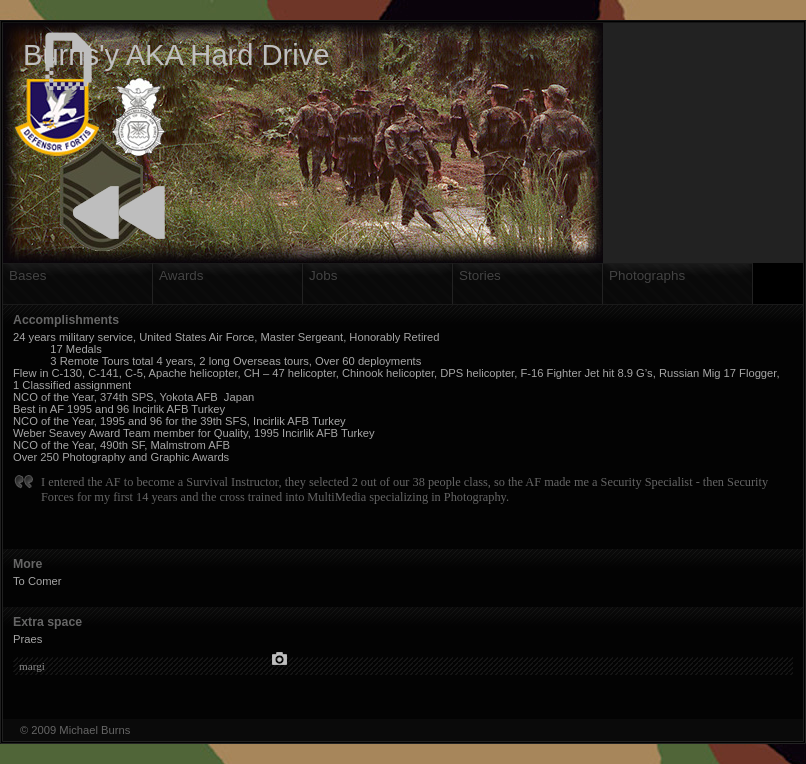 This screenshot has width=806, height=764. What do you see at coordinates (279, 658) in the screenshot?
I see `open camera to take a photo` at bounding box center [279, 658].